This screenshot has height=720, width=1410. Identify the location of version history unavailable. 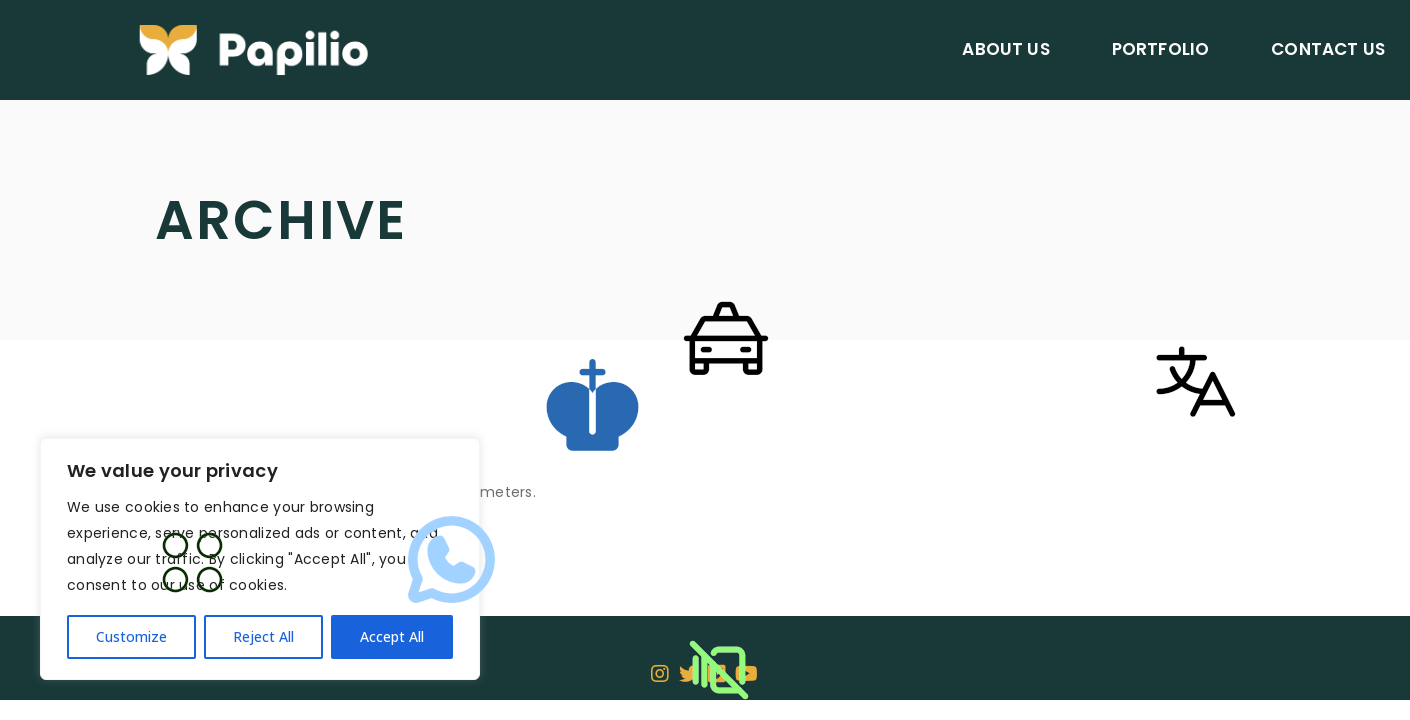
(719, 670).